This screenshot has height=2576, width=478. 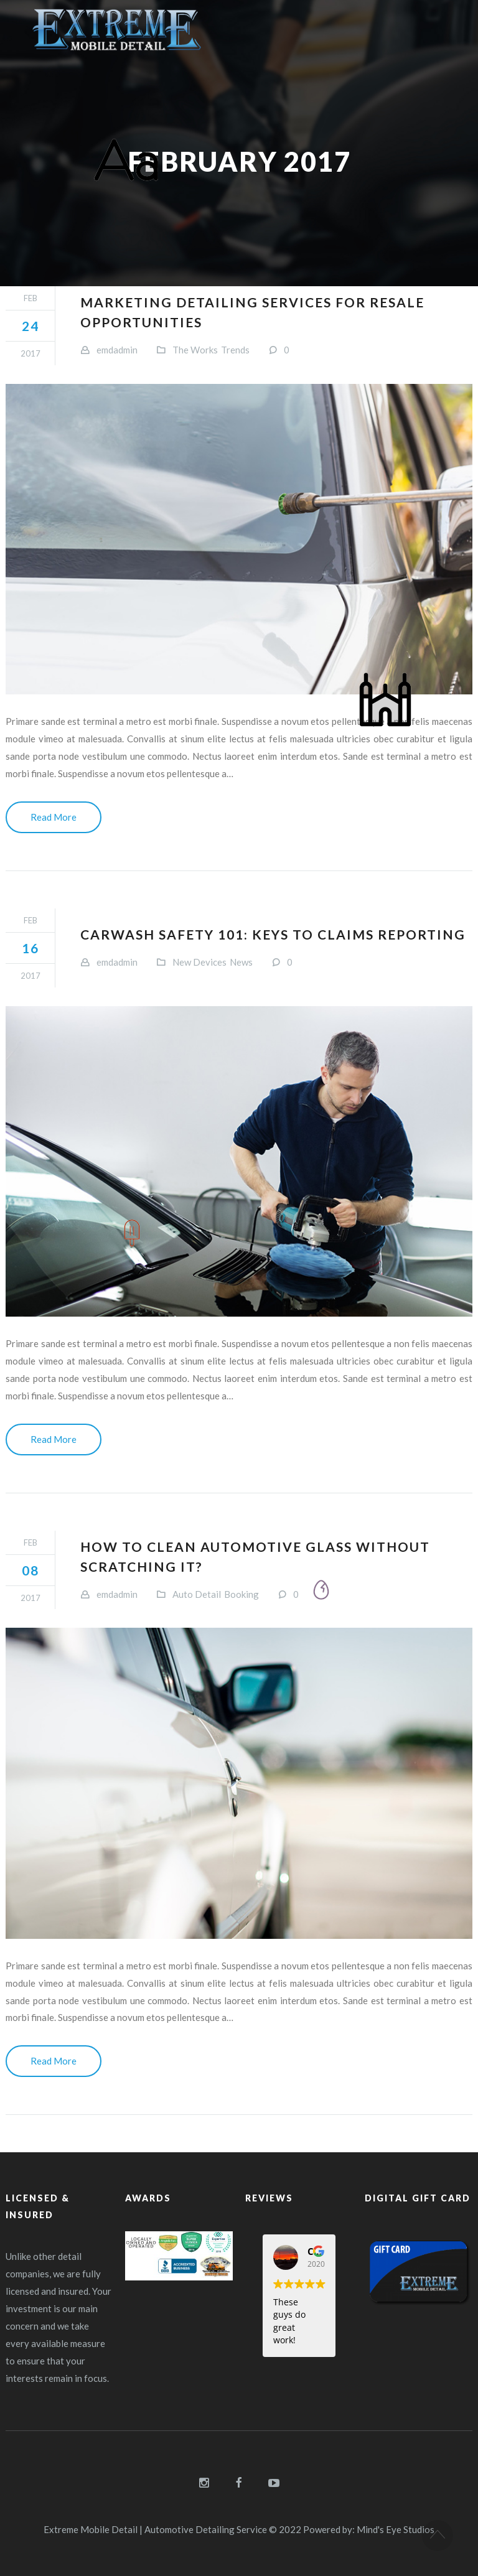 What do you see at coordinates (321, 1590) in the screenshot?
I see `indicates a cracked or broken item` at bounding box center [321, 1590].